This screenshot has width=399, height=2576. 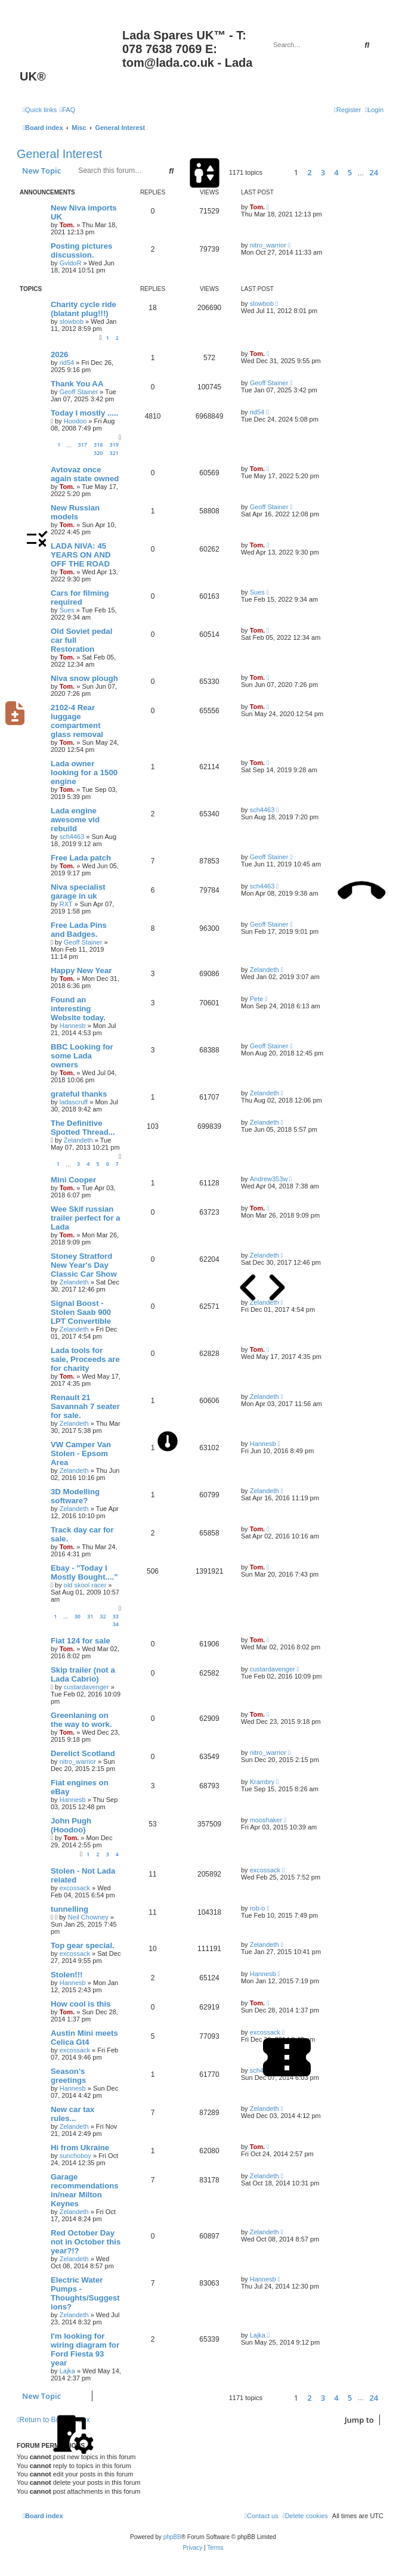 I want to click on indicates elevator access nearby, so click(x=205, y=173).